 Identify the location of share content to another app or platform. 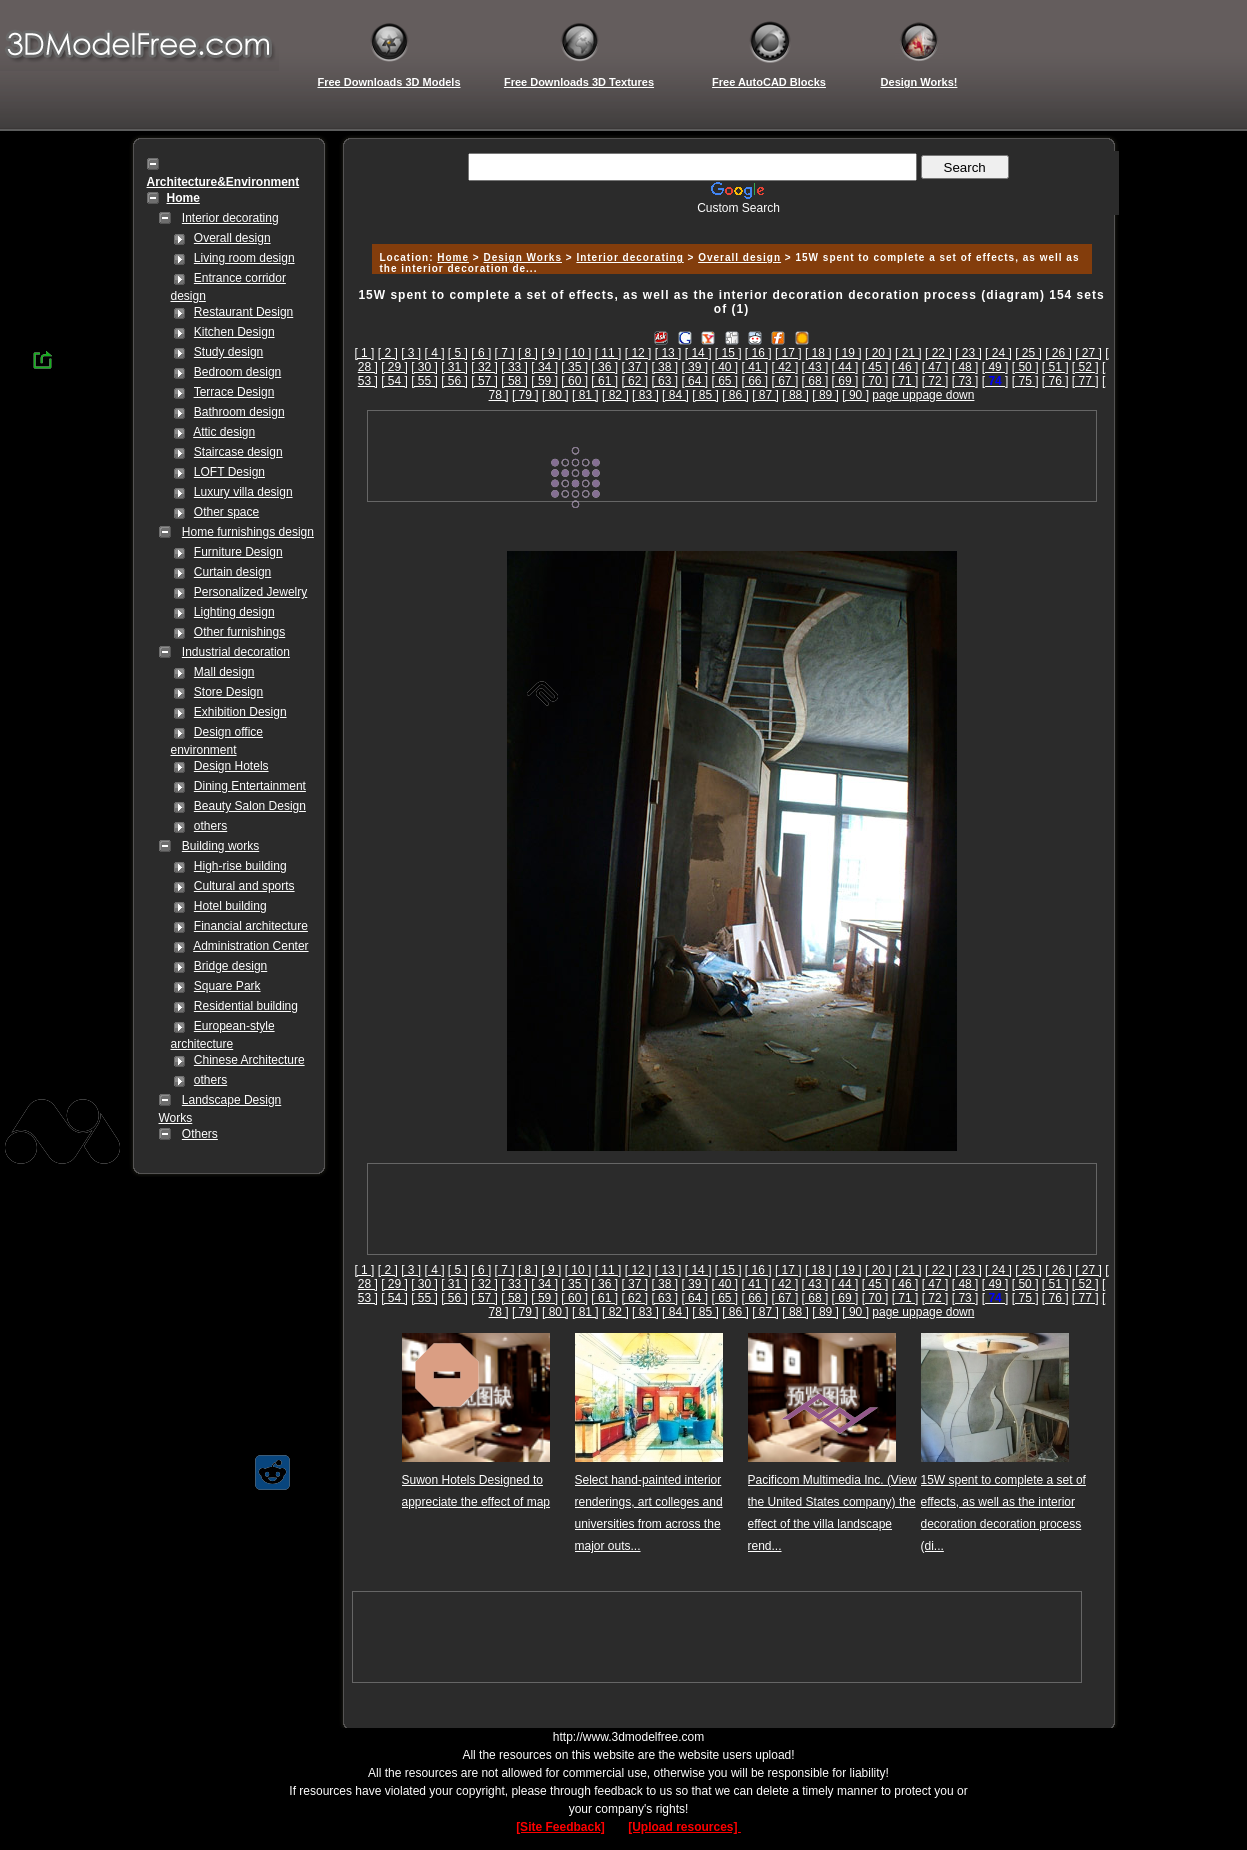
(42, 360).